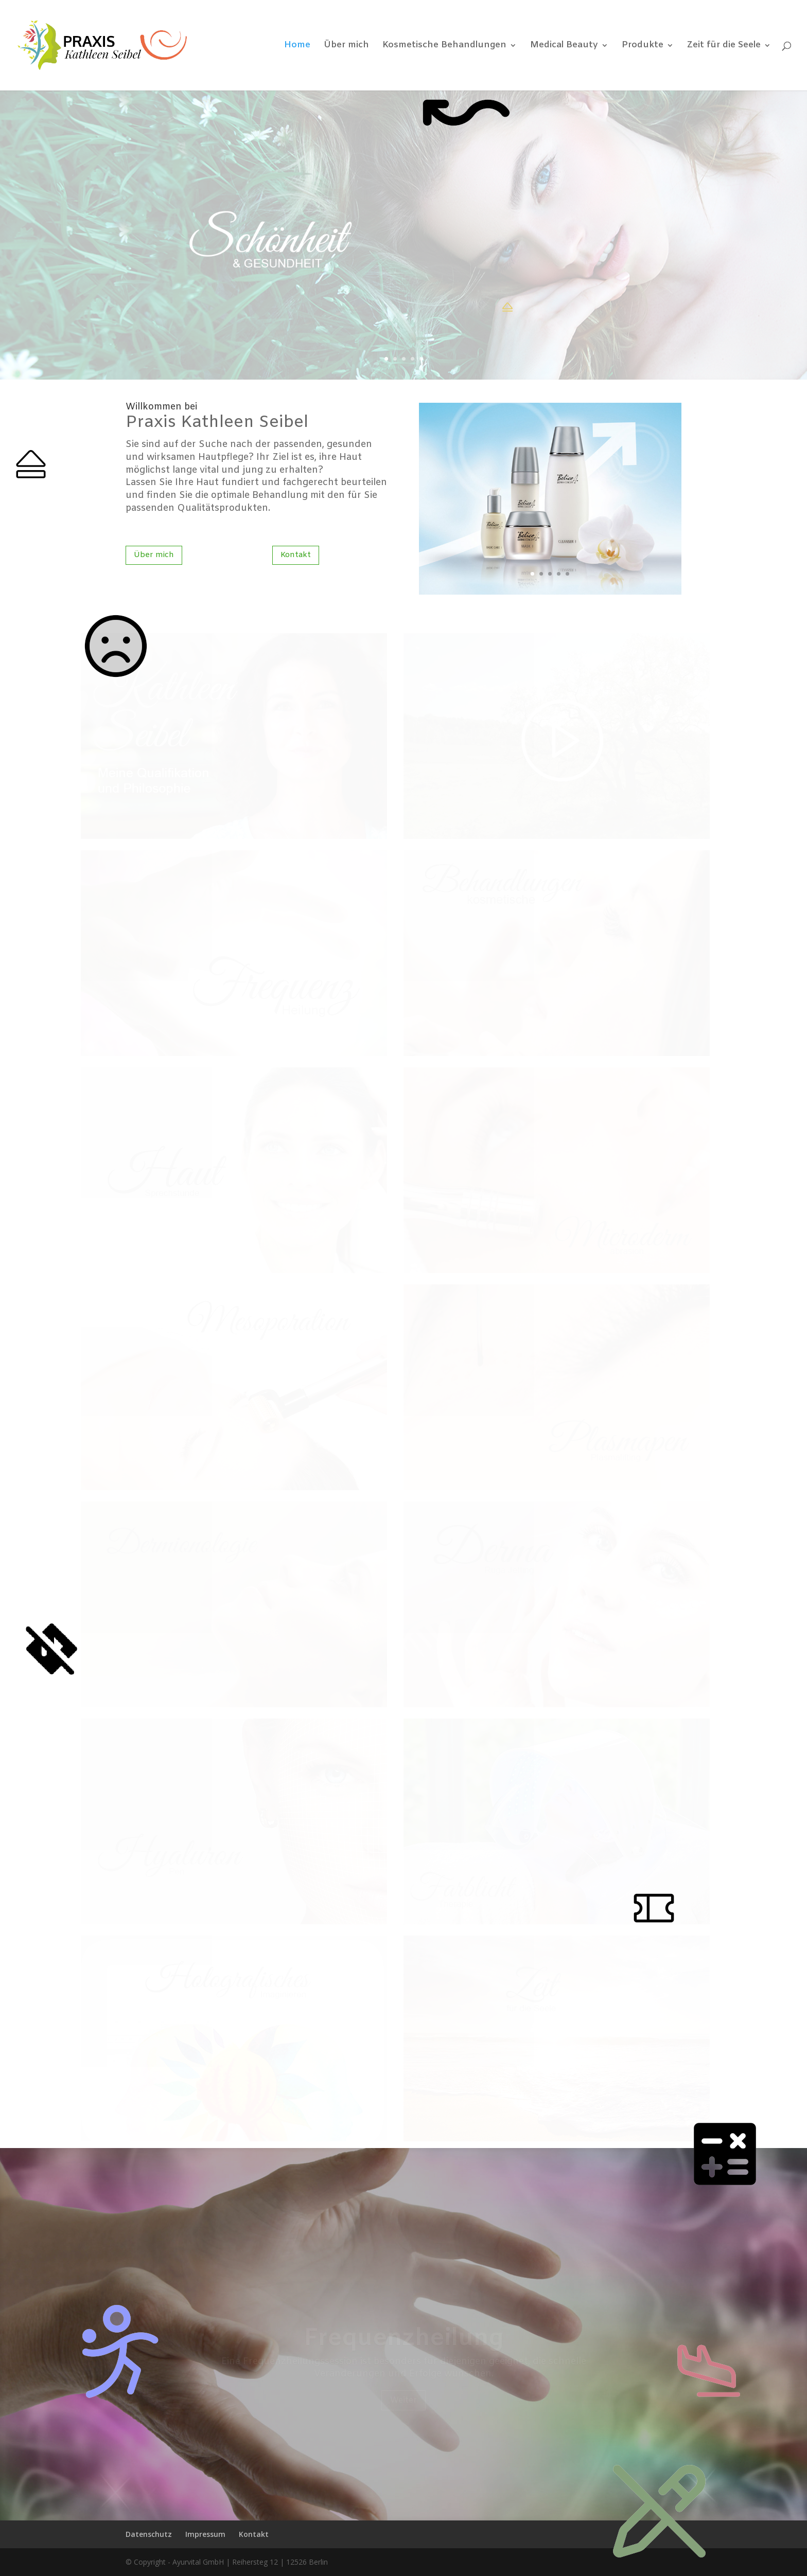 The width and height of the screenshot is (807, 2576). Describe the element at coordinates (706, 2371) in the screenshot. I see `indicates flight arrival status` at that location.